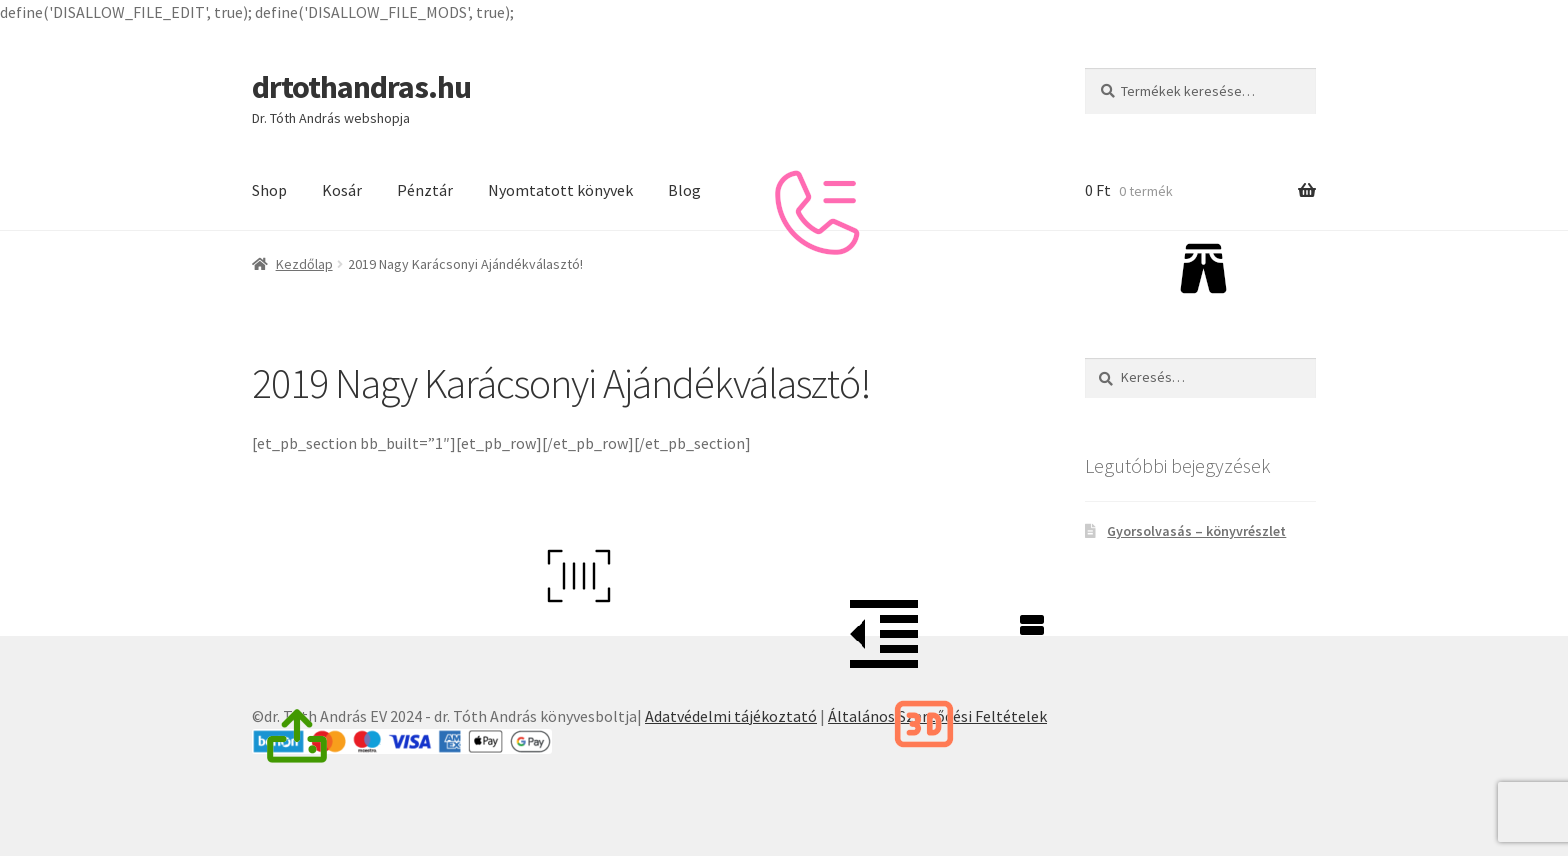  Describe the element at coordinates (1032, 625) in the screenshot. I see `switch to row layout view` at that location.